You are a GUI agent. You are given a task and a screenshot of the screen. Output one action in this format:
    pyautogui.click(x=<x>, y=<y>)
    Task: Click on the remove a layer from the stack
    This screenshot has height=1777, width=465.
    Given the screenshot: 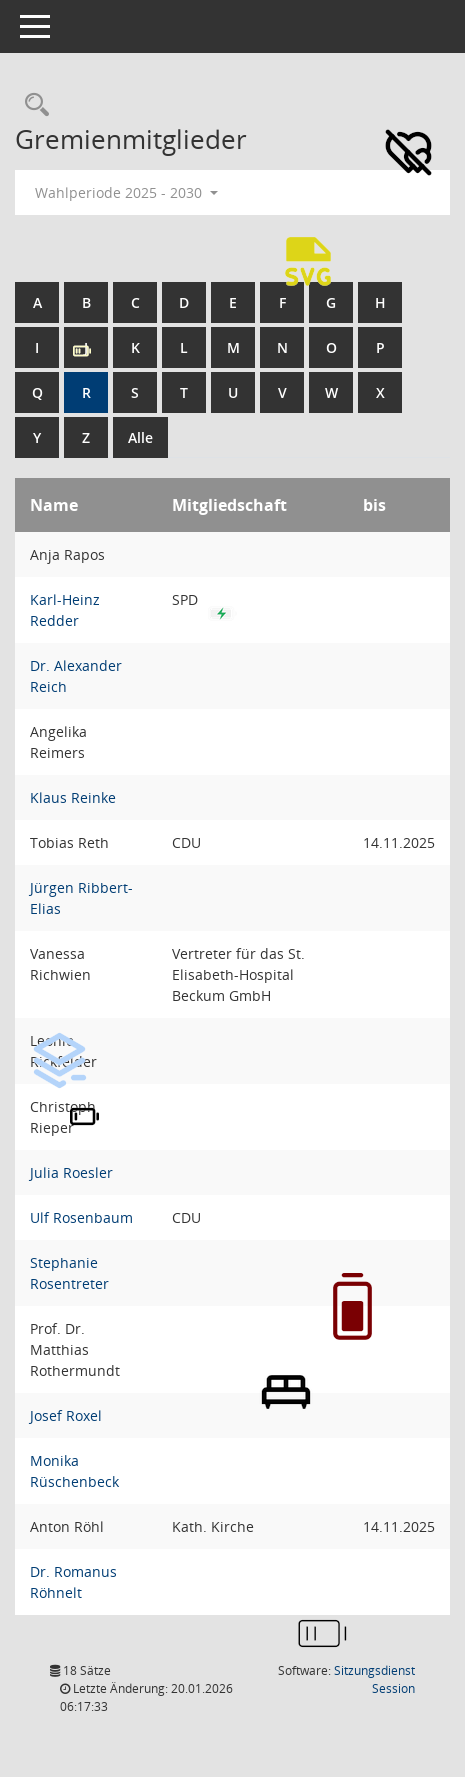 What is the action you would take?
    pyautogui.click(x=59, y=1060)
    